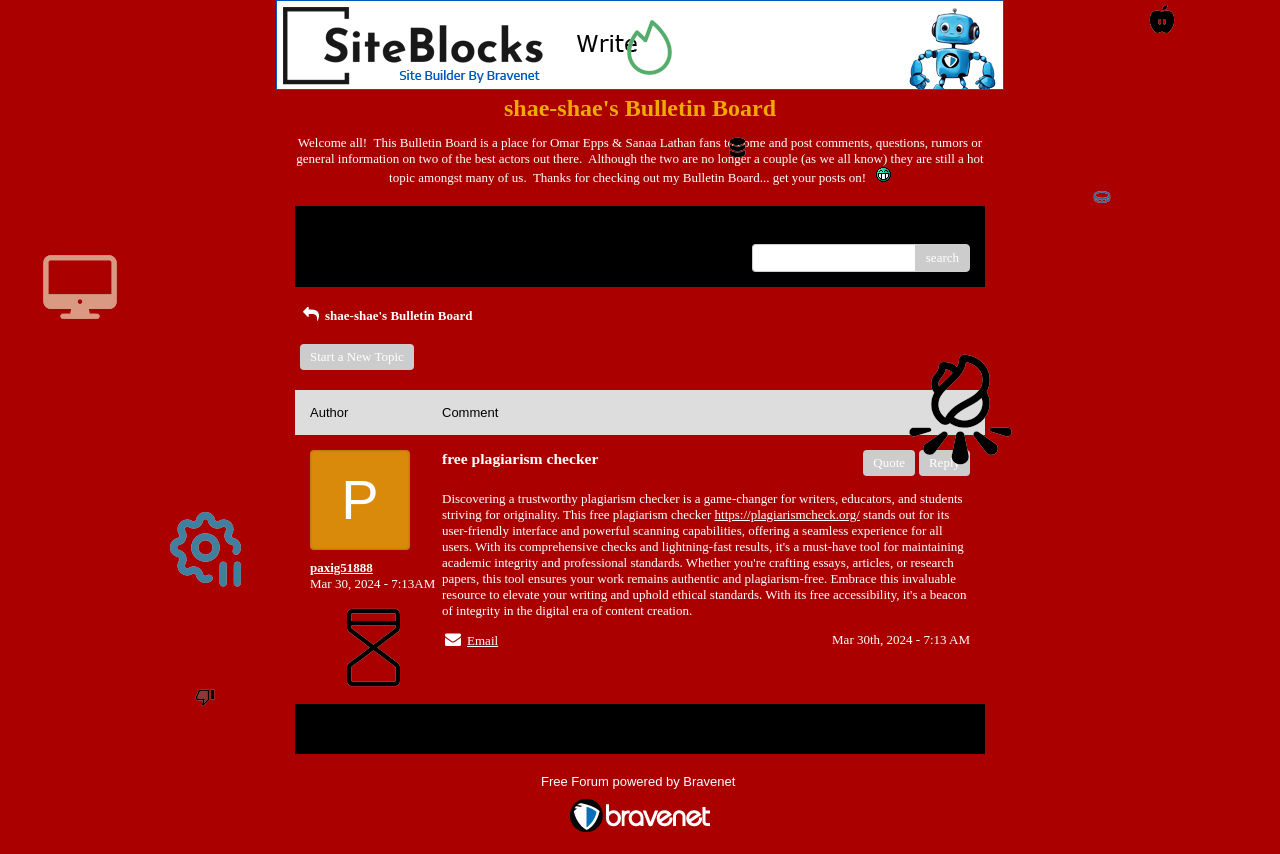 The width and height of the screenshot is (1280, 854). I want to click on access server settings or configuration, so click(737, 147).